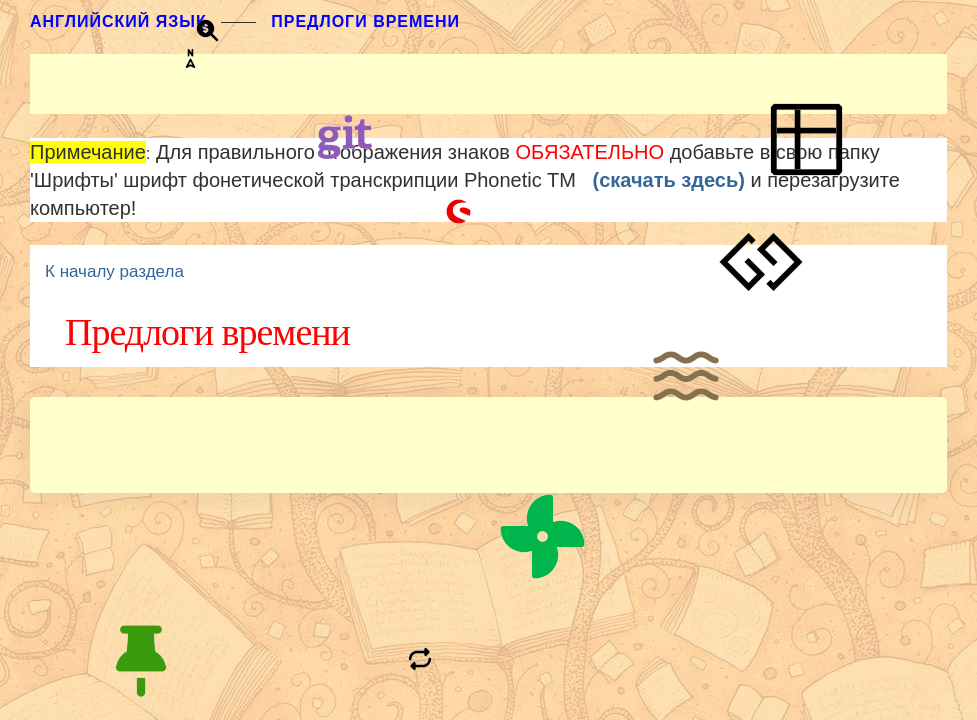 The height and width of the screenshot is (720, 977). I want to click on shopware e-commerce platform logo, so click(458, 211).